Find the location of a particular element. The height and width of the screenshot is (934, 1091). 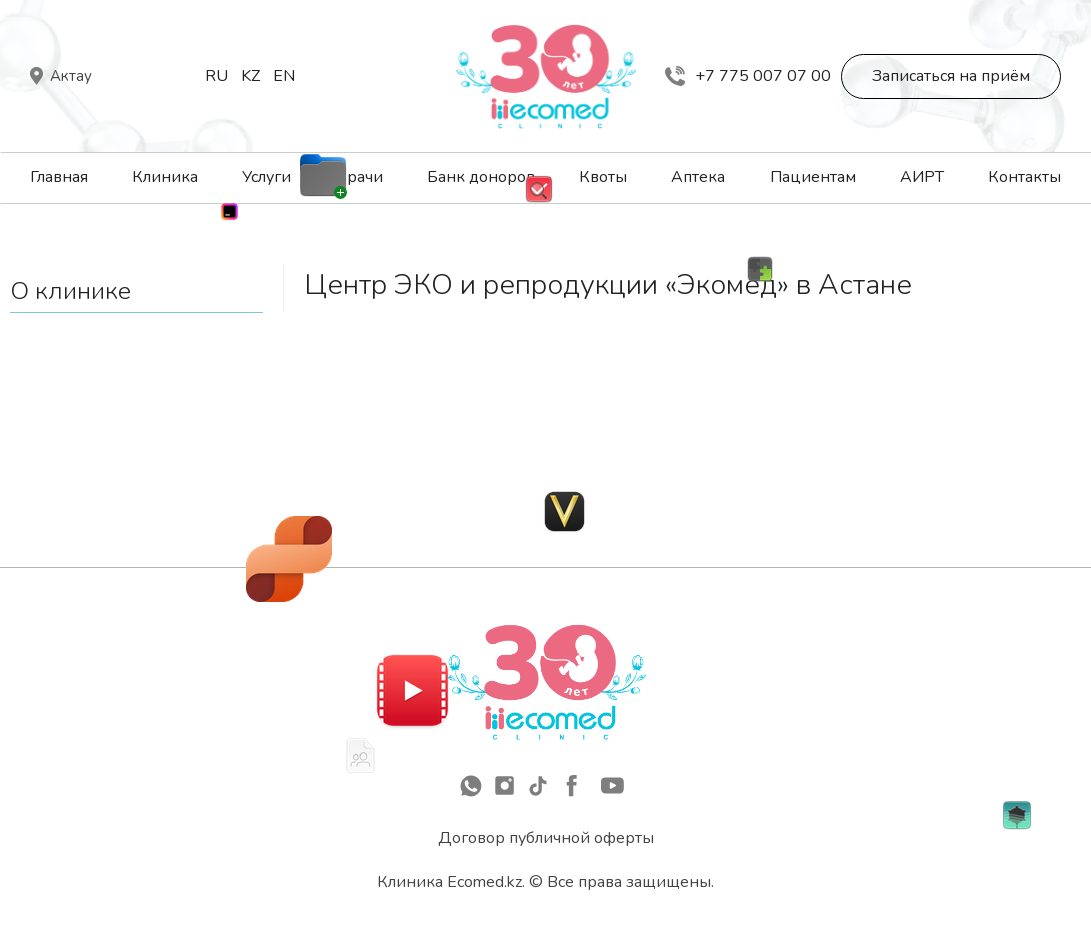

open system configuration settings is located at coordinates (539, 189).